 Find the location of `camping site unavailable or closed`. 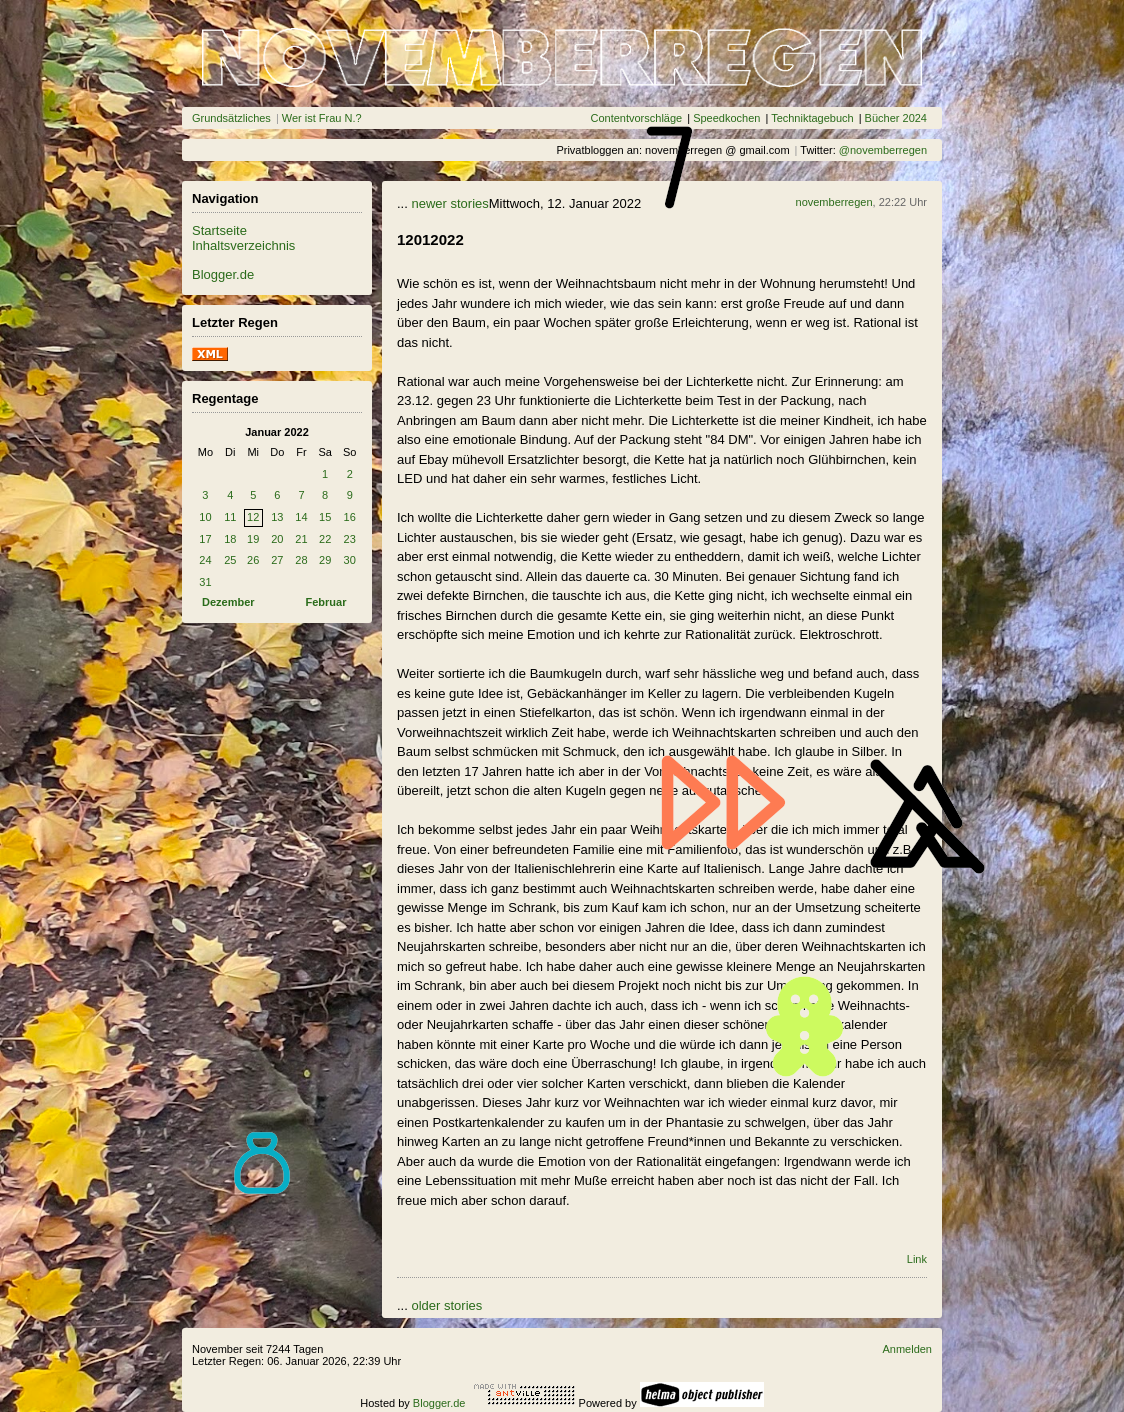

camping site unavailable or closed is located at coordinates (927, 816).